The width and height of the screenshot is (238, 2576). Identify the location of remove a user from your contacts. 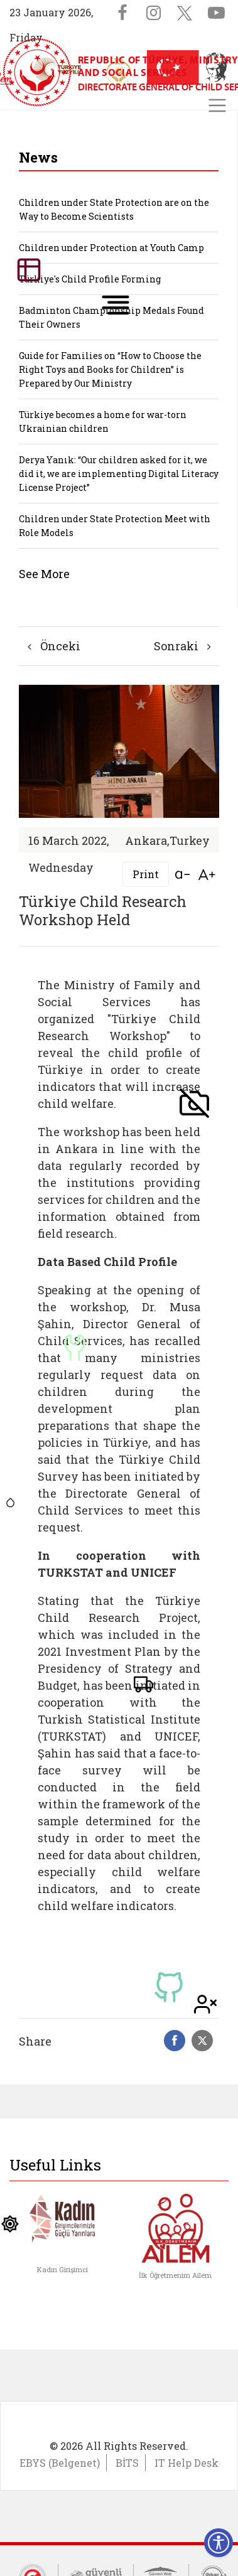
(205, 2004).